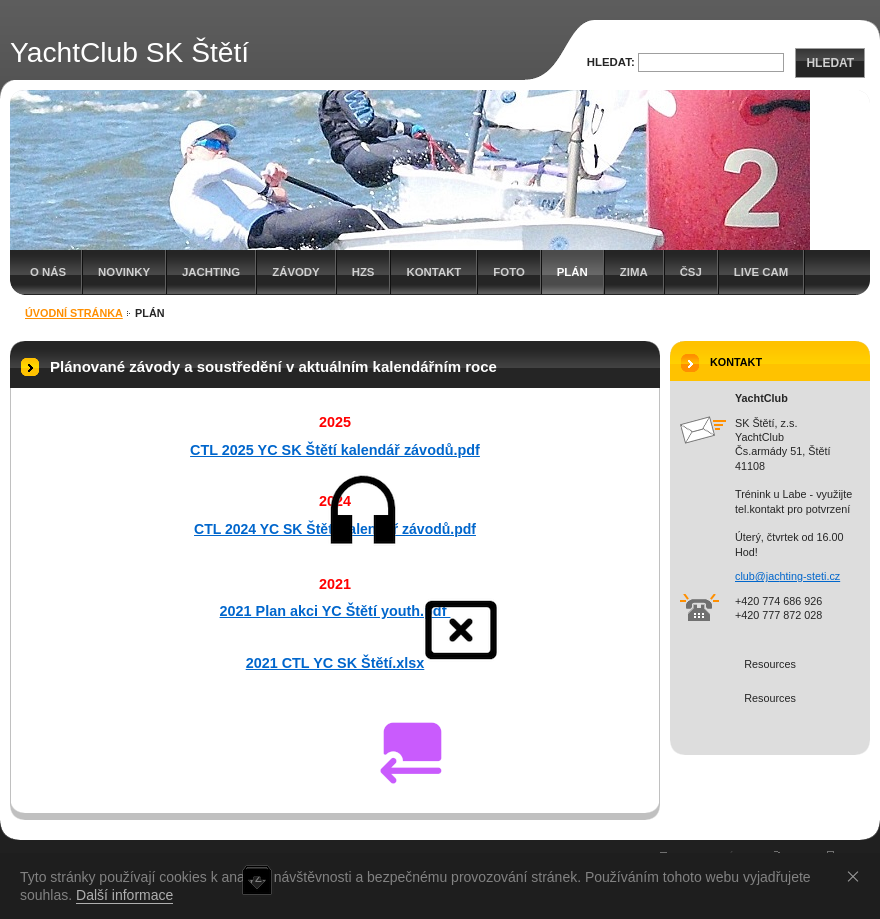 The width and height of the screenshot is (880, 919). What do you see at coordinates (461, 630) in the screenshot?
I see `cancel or close a presentation` at bounding box center [461, 630].